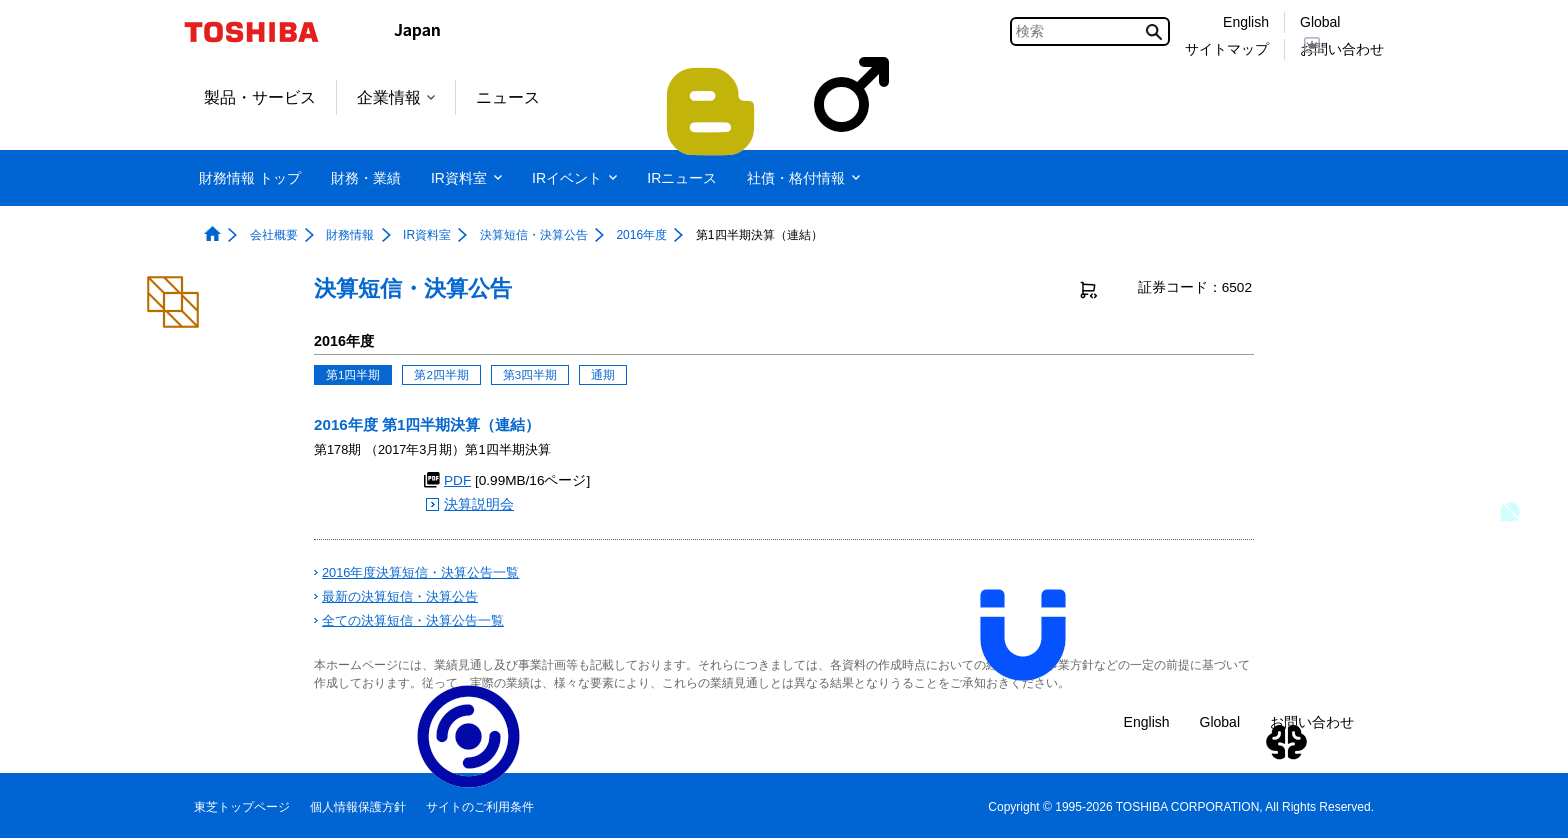 The height and width of the screenshot is (838, 1568). Describe the element at coordinates (710, 111) in the screenshot. I see `open blogger app` at that location.